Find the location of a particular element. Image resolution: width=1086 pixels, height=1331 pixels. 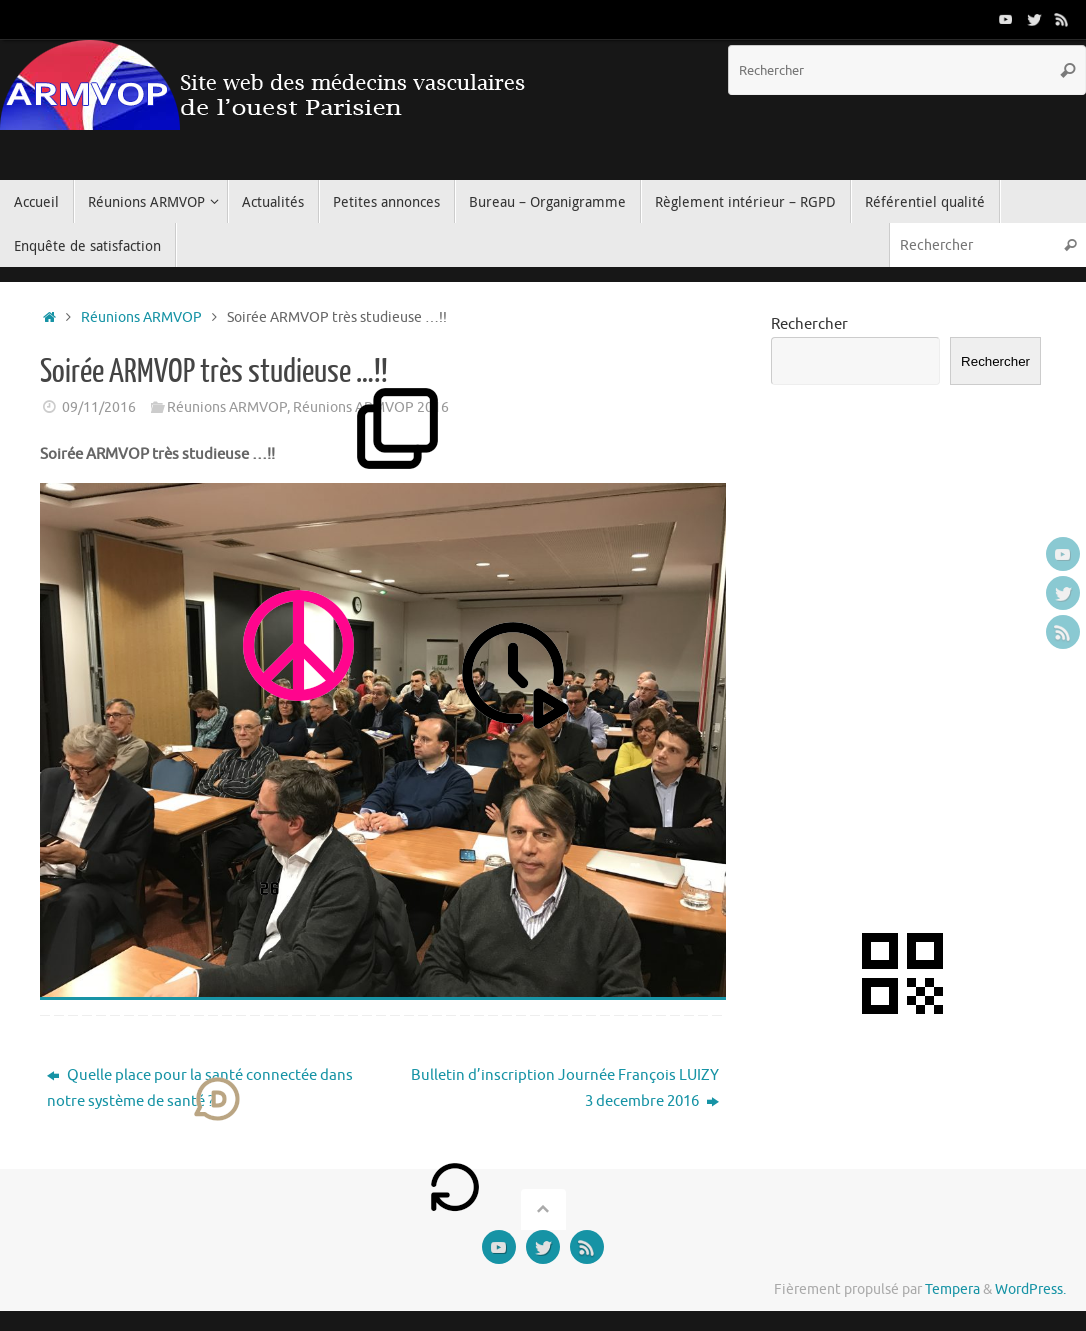

peace symbol or anti-war indicator is located at coordinates (298, 645).